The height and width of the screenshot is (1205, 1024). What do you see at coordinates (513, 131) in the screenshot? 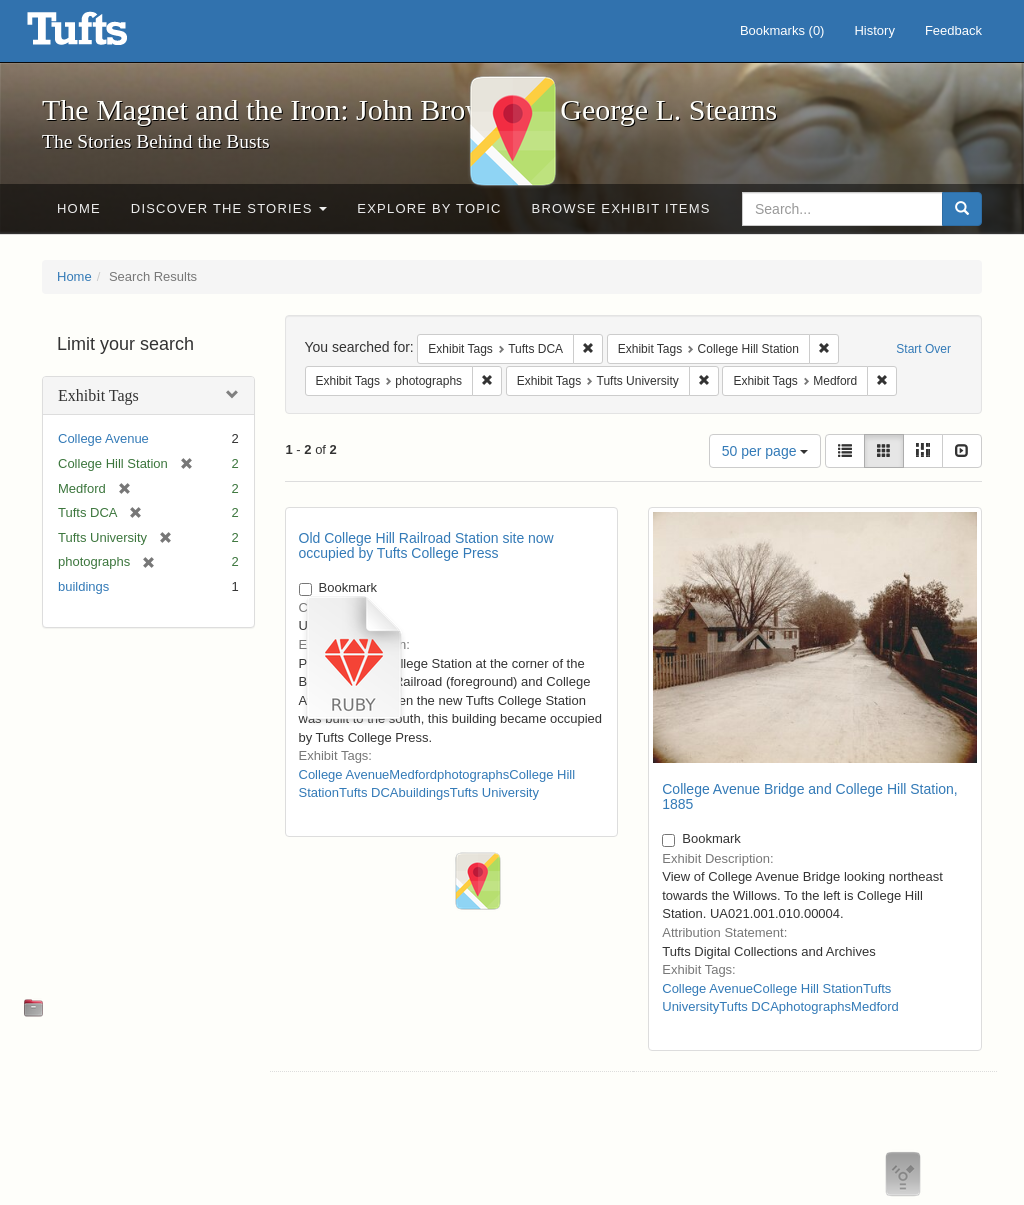
I see `a geo+json geographic data file` at bounding box center [513, 131].